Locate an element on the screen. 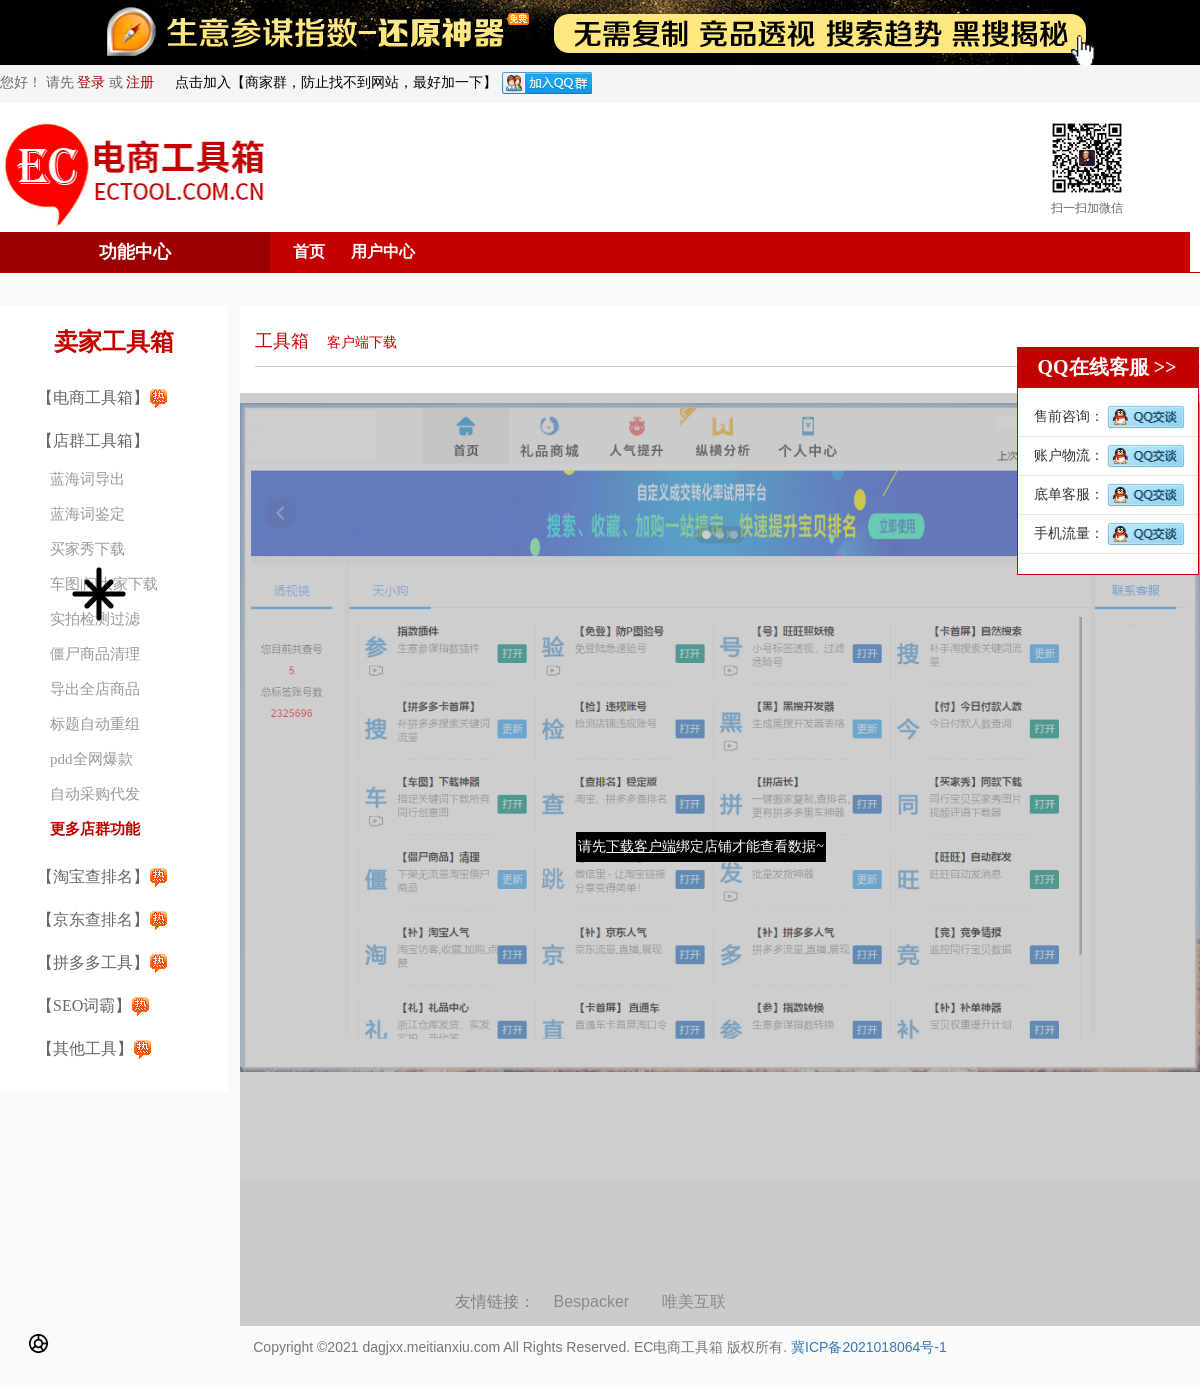  set or view your north star goal is located at coordinates (99, 594).